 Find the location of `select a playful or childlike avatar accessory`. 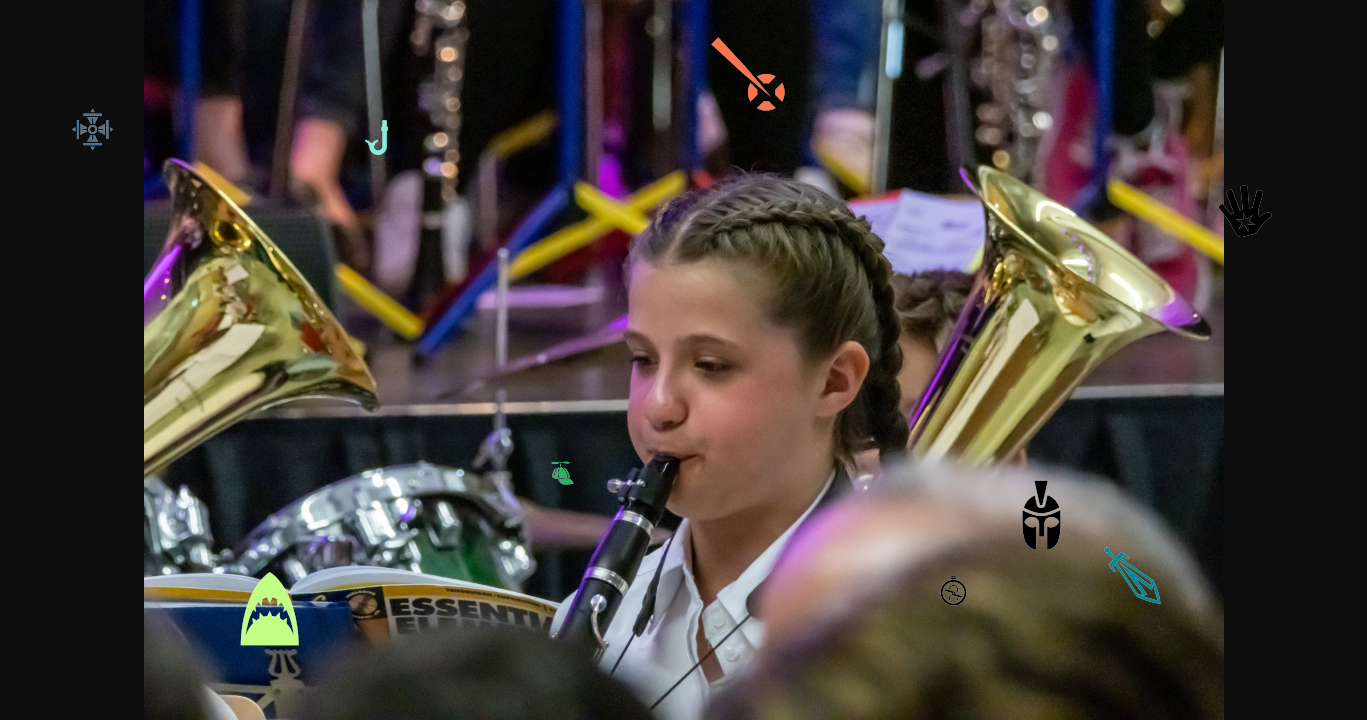

select a playful or childlike avatar accessory is located at coordinates (562, 473).